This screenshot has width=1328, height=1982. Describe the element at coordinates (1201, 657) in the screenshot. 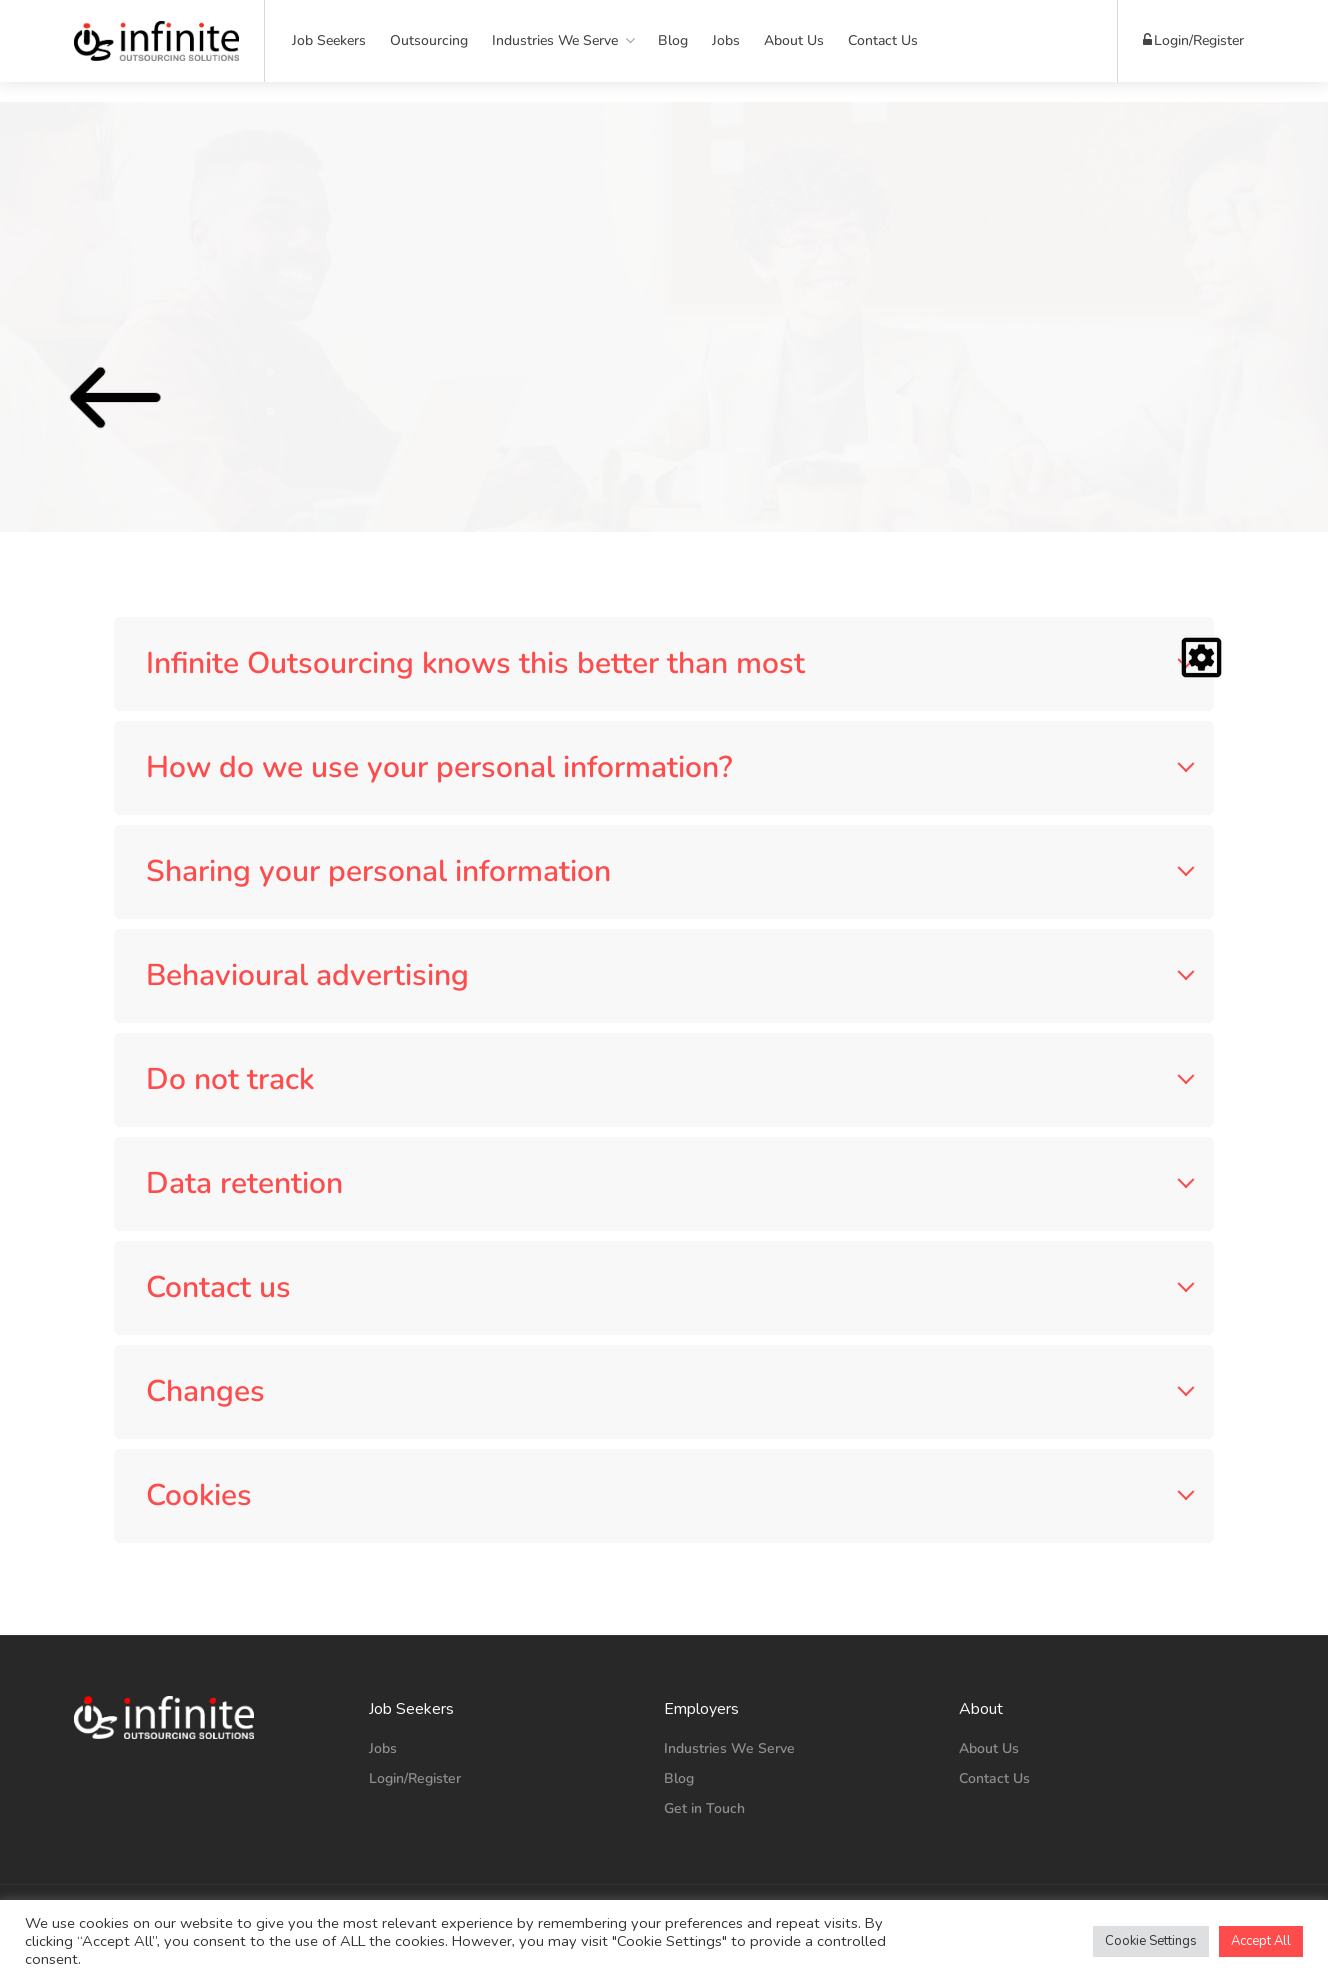

I see `access application settings` at that location.